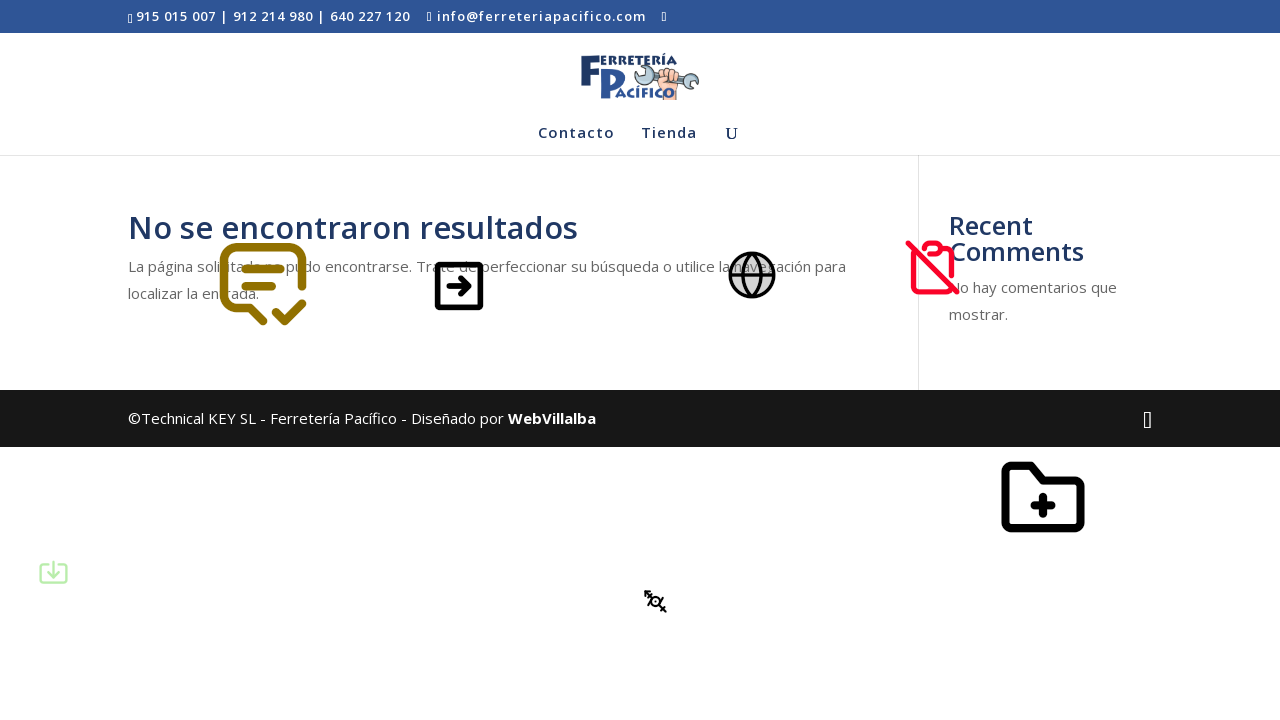 The height and width of the screenshot is (720, 1280). What do you see at coordinates (752, 275) in the screenshot?
I see `switch to global or worldwide view` at bounding box center [752, 275].